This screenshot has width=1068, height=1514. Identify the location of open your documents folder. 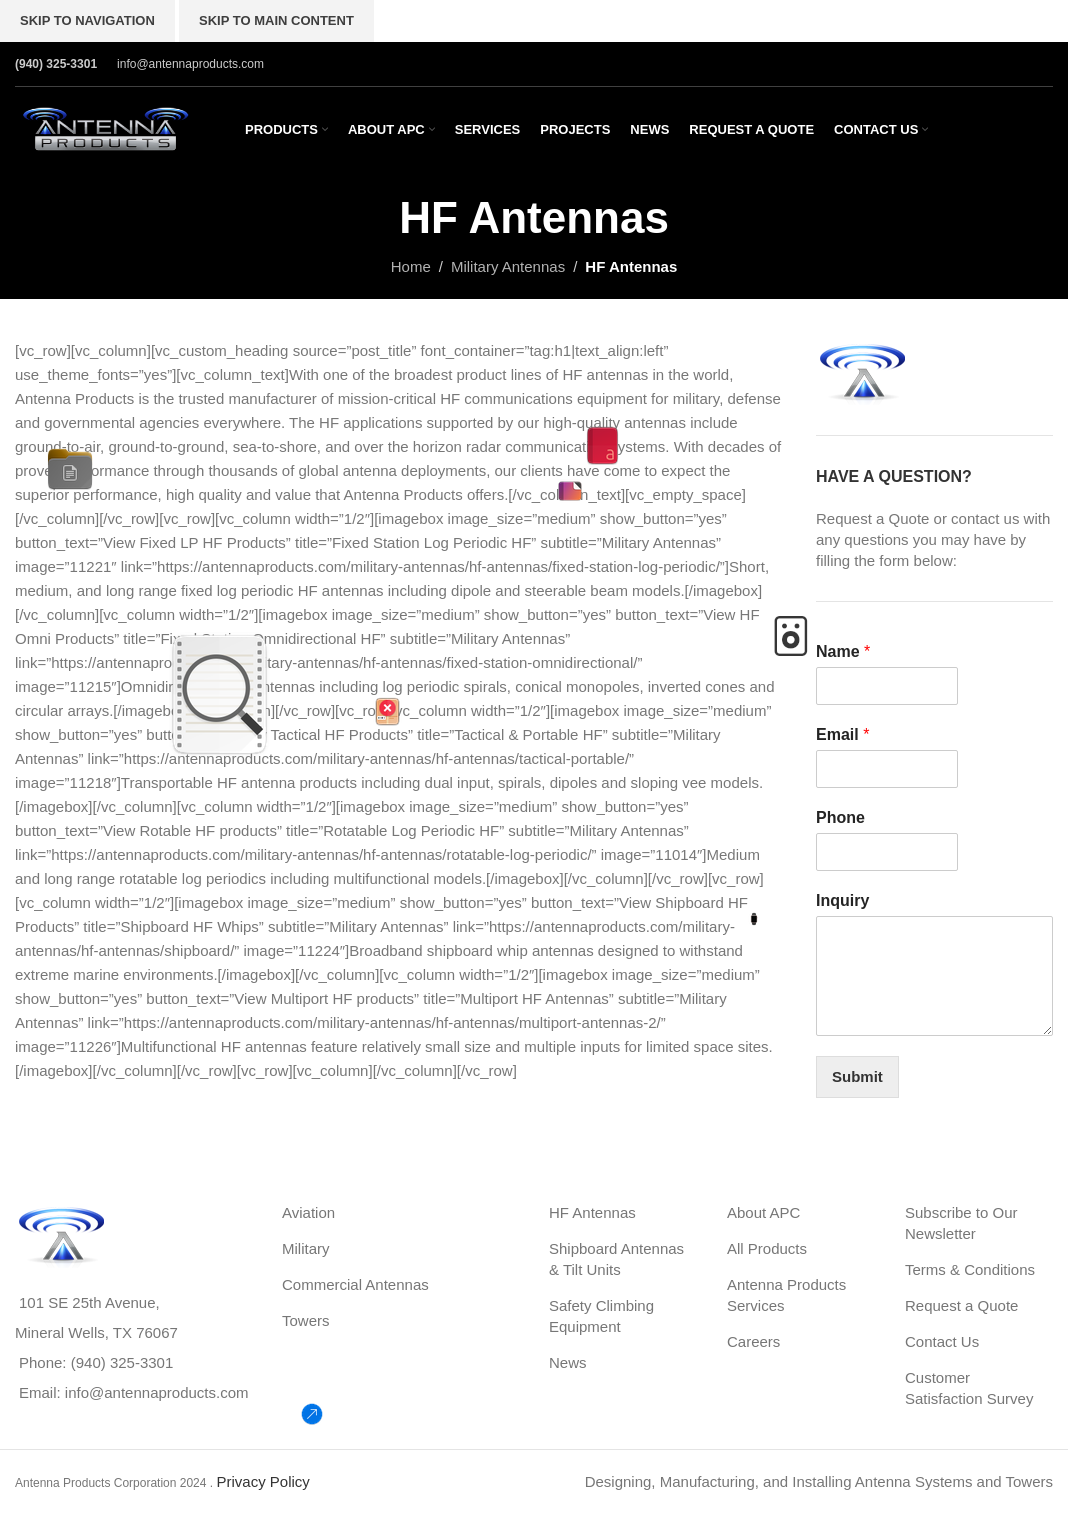
(70, 469).